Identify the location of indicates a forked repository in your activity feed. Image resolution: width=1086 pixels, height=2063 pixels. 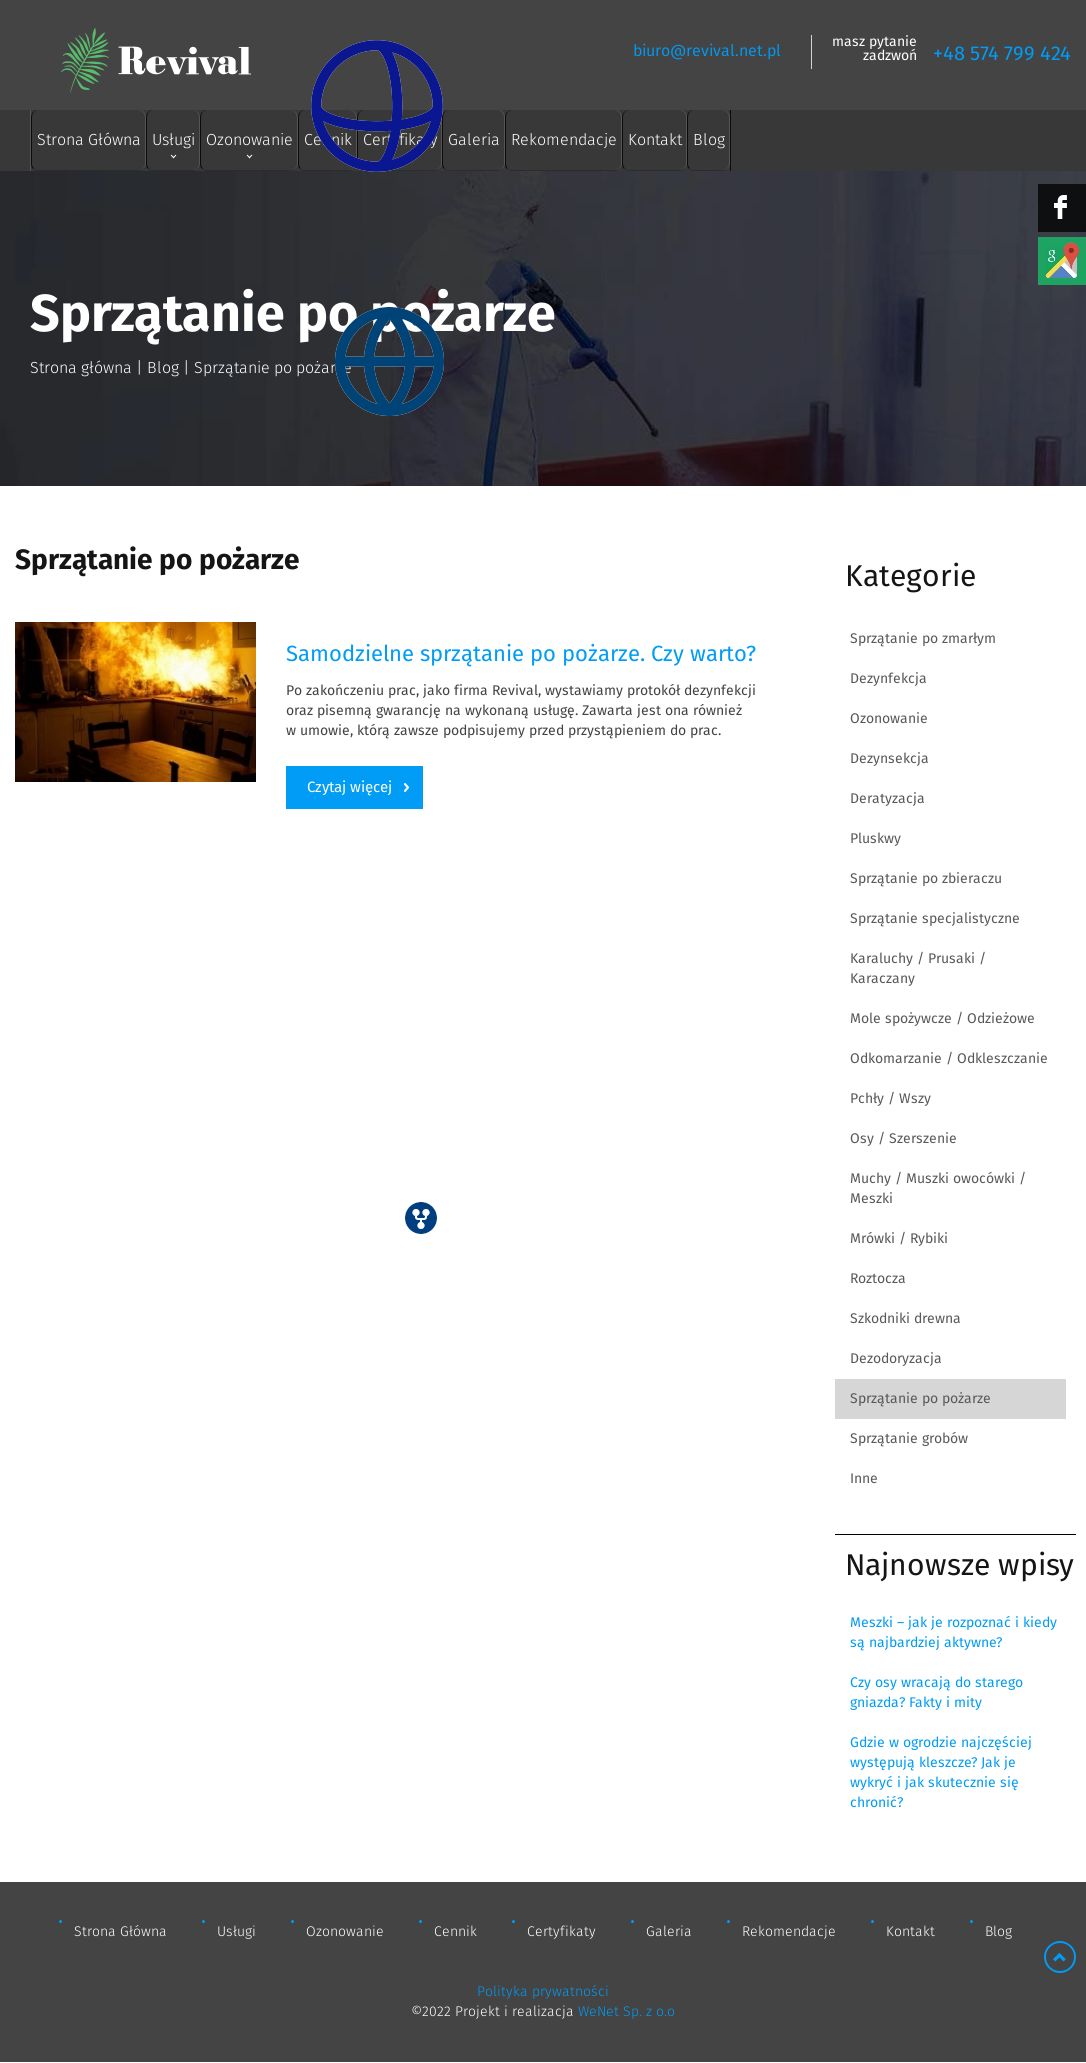
(421, 1218).